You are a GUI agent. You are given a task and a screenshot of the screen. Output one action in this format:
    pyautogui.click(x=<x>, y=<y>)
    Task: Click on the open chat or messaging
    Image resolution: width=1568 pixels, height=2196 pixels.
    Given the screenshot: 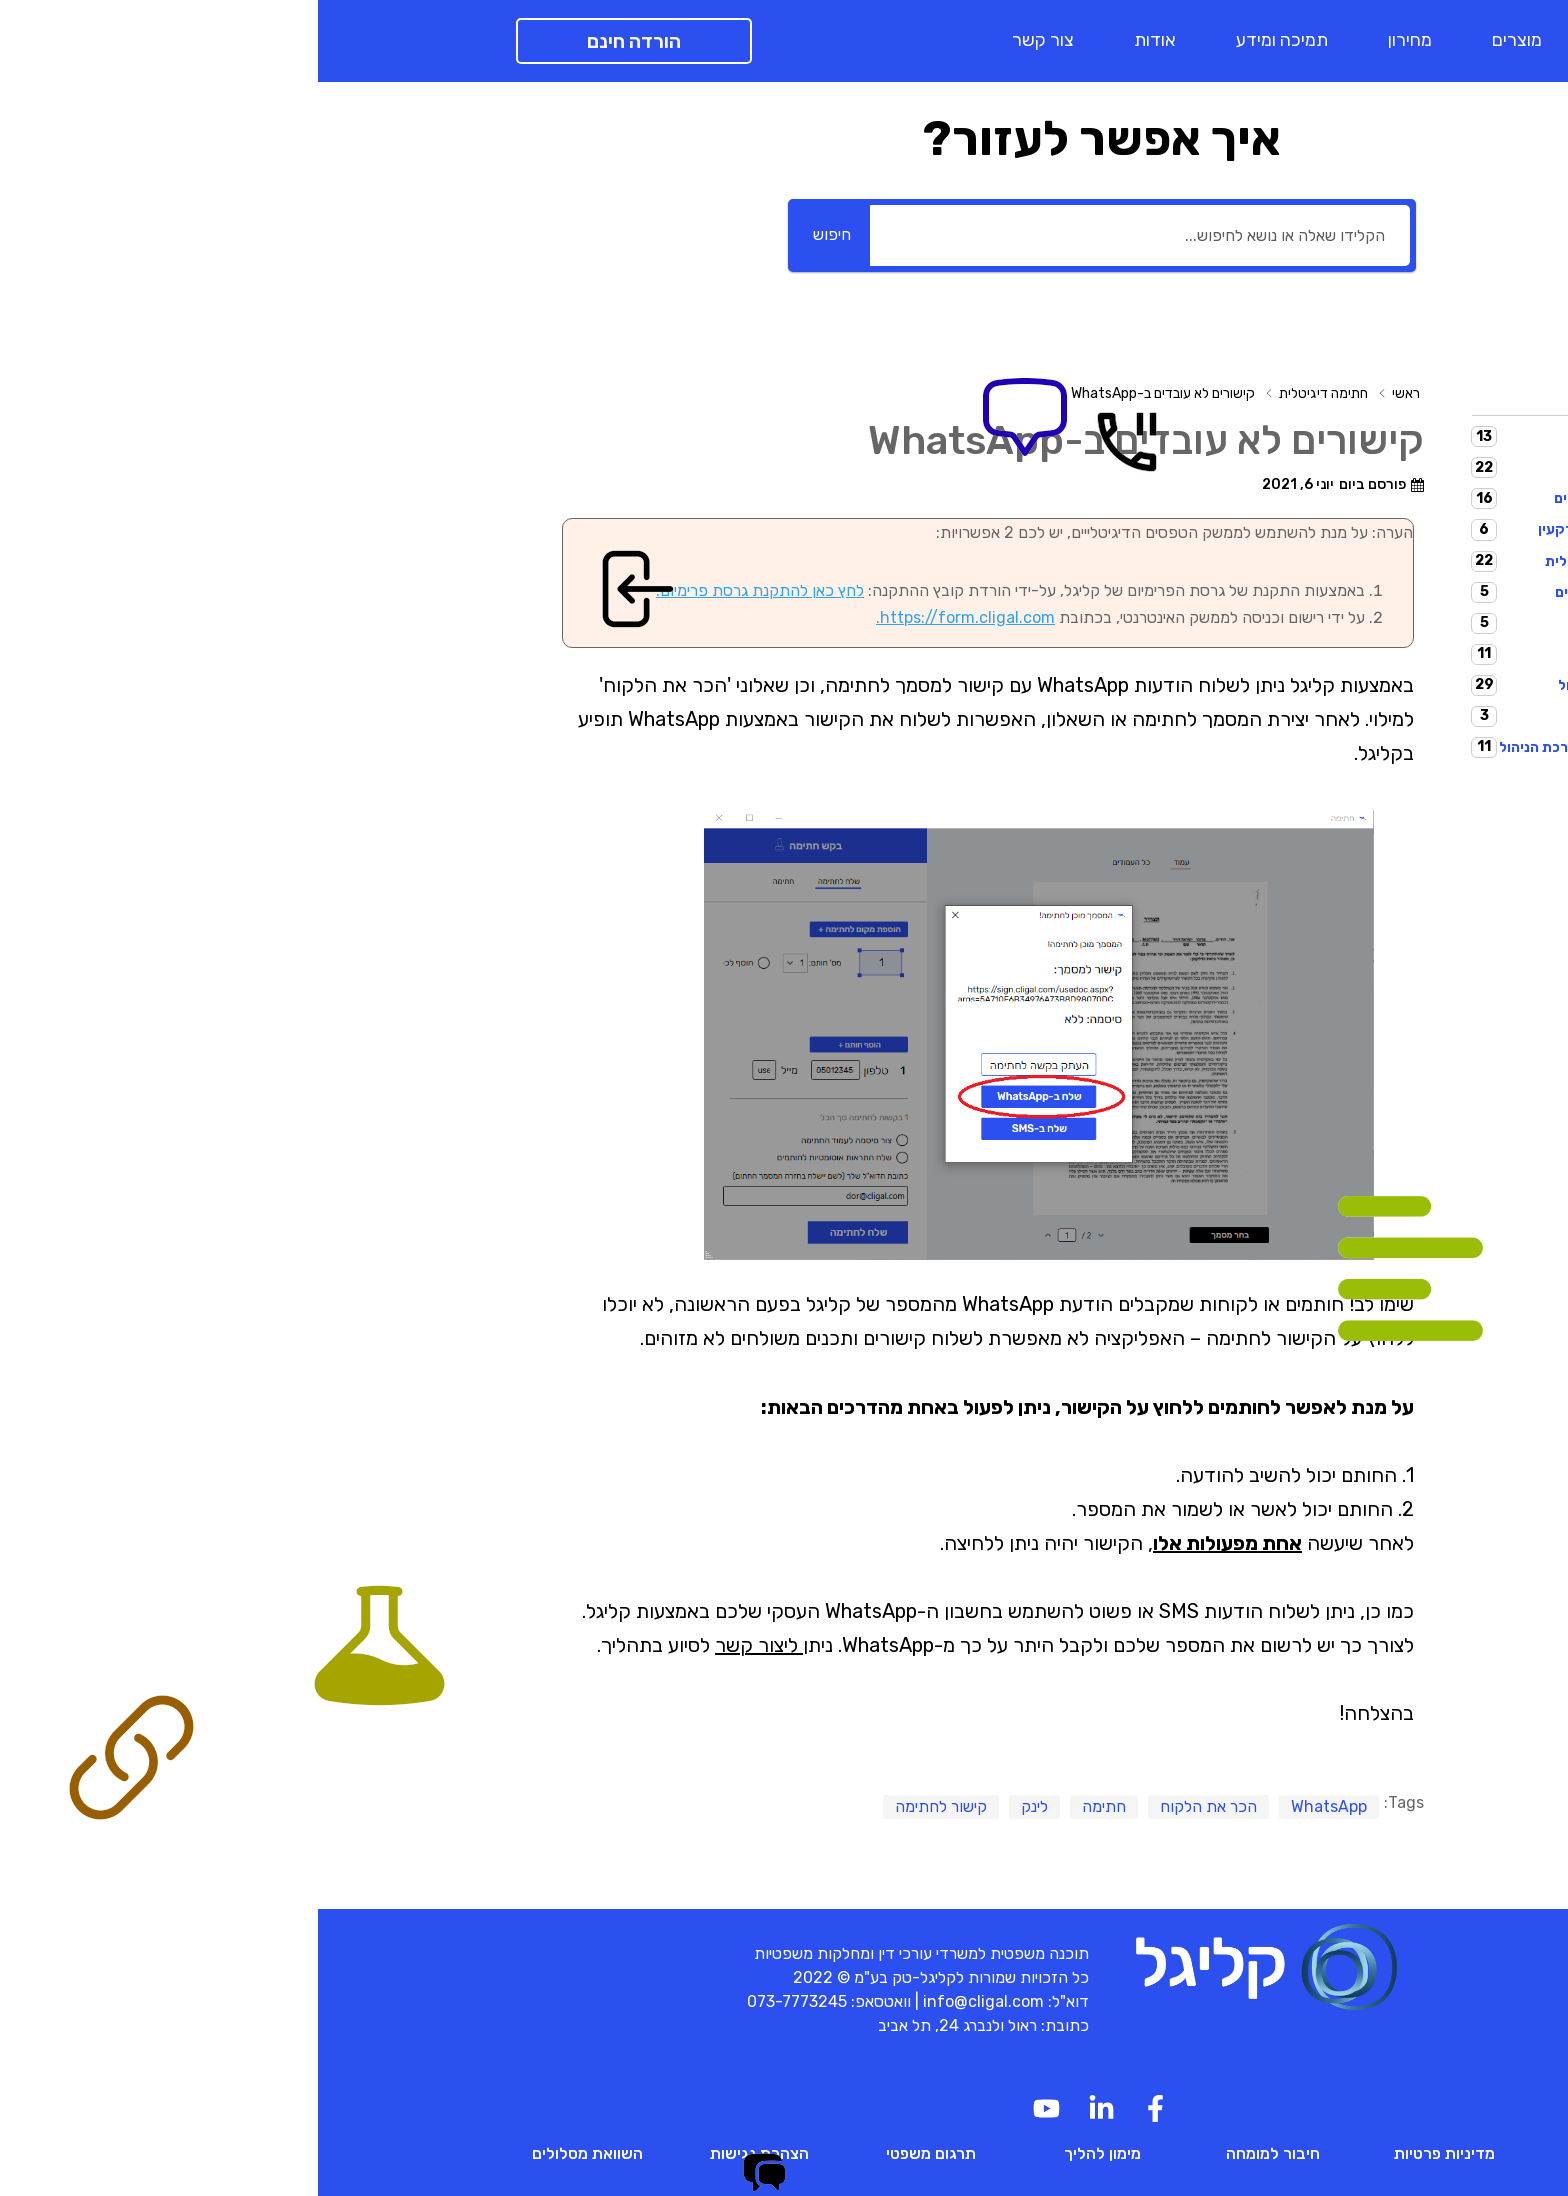 What is the action you would take?
    pyautogui.click(x=1025, y=417)
    